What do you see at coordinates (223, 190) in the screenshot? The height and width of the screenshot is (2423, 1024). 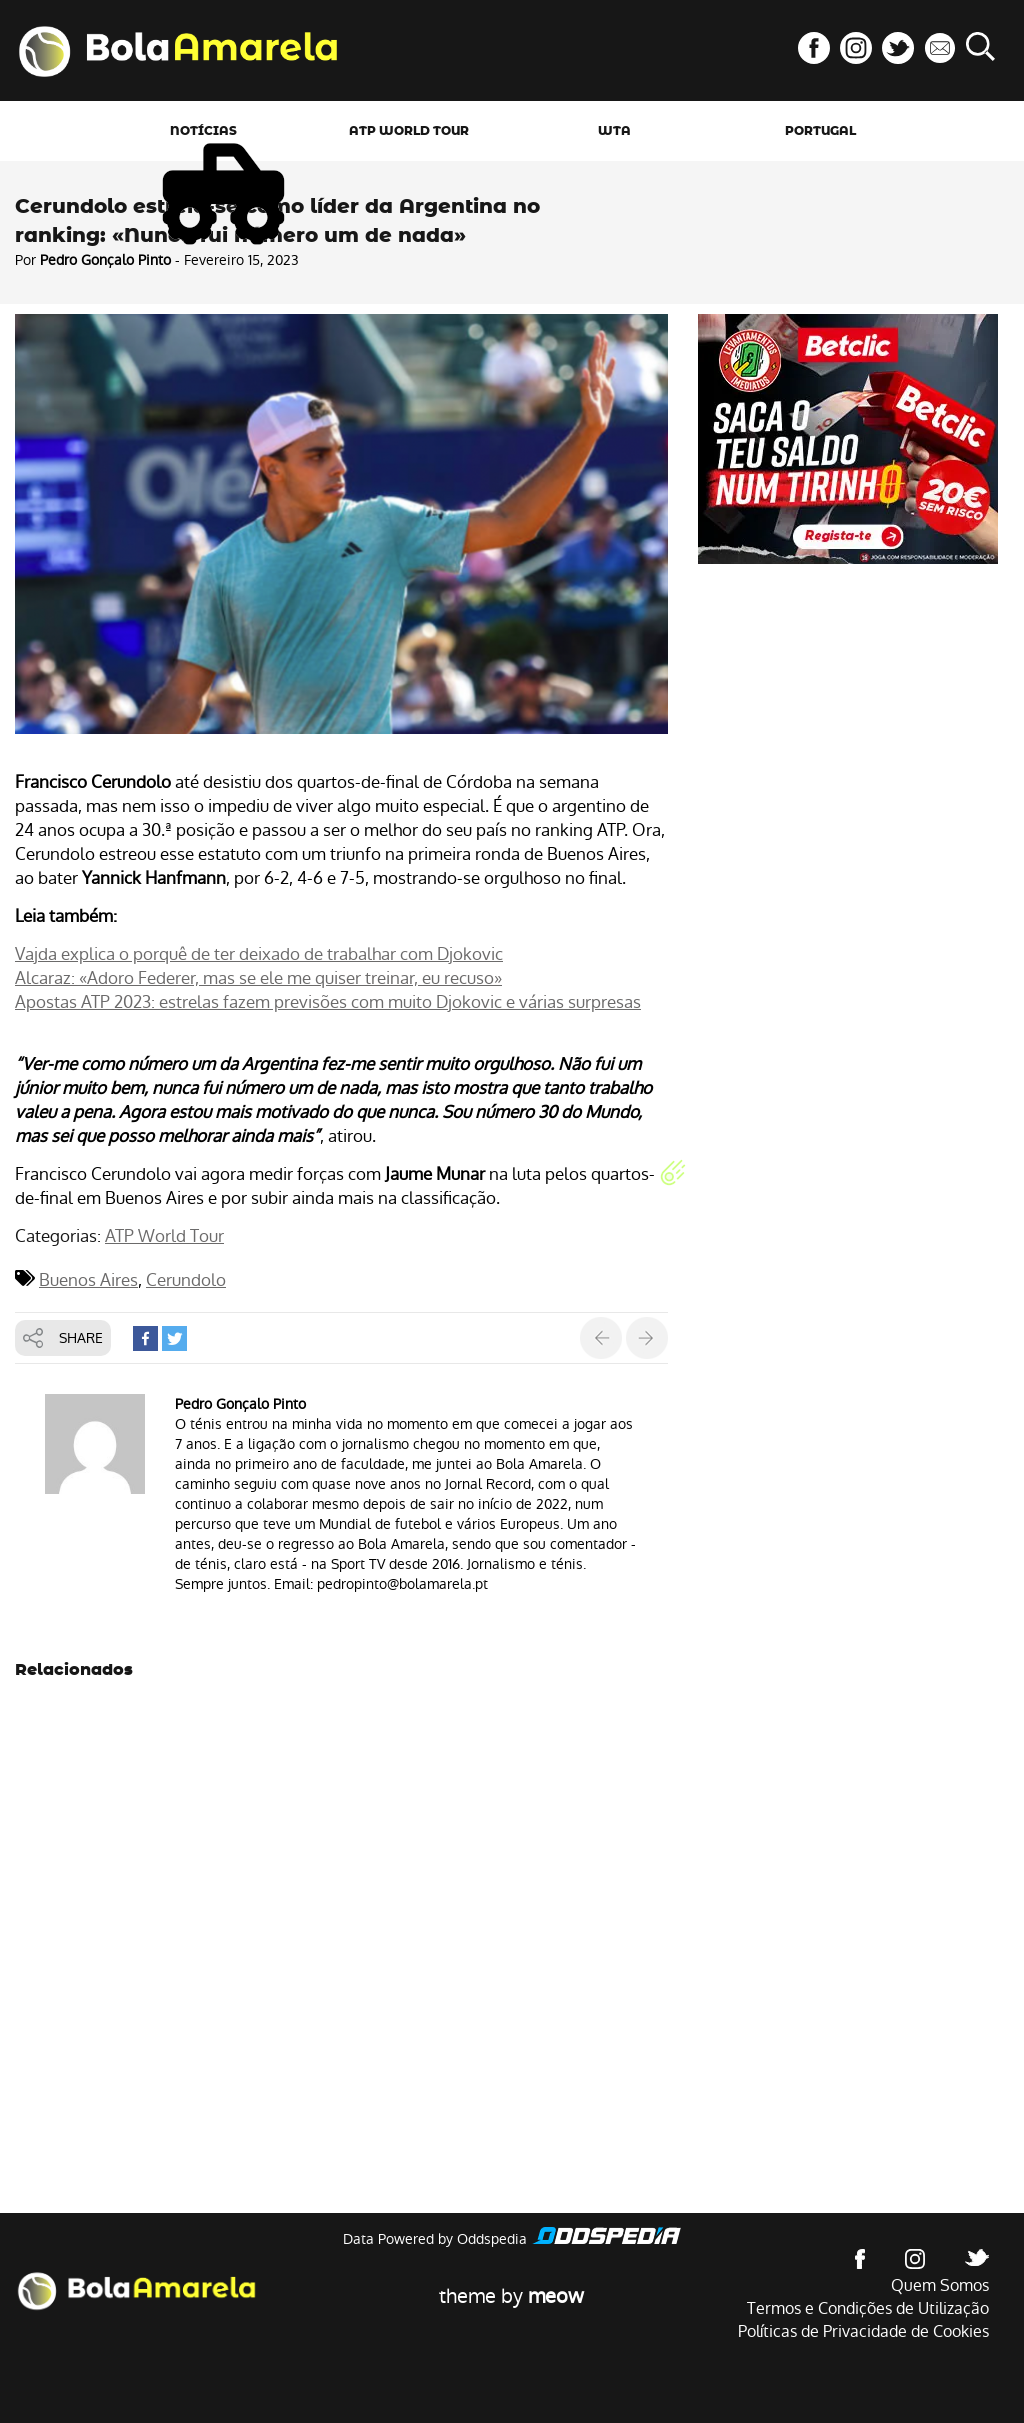 I see `monster truck or off-road vehicle category` at bounding box center [223, 190].